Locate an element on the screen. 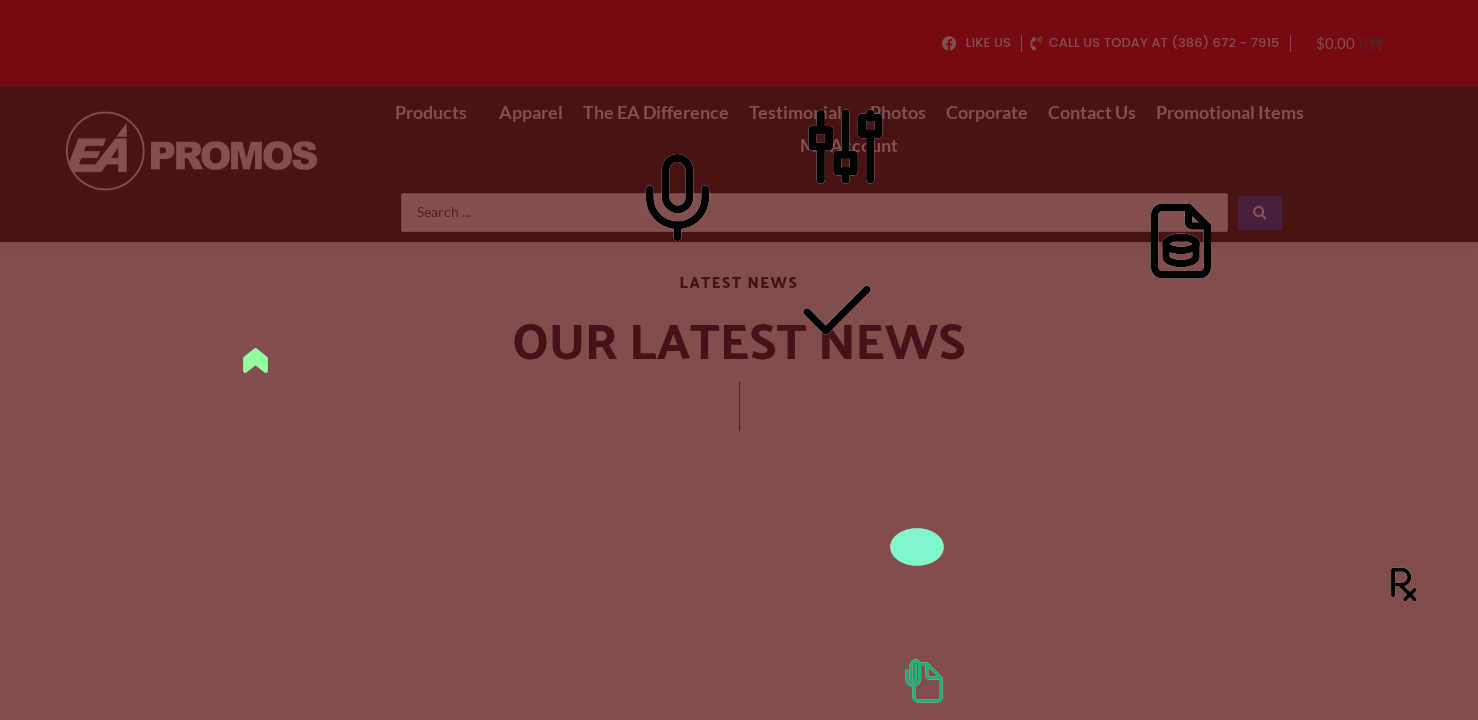 This screenshot has width=1478, height=720. attach a document or file is located at coordinates (924, 681).